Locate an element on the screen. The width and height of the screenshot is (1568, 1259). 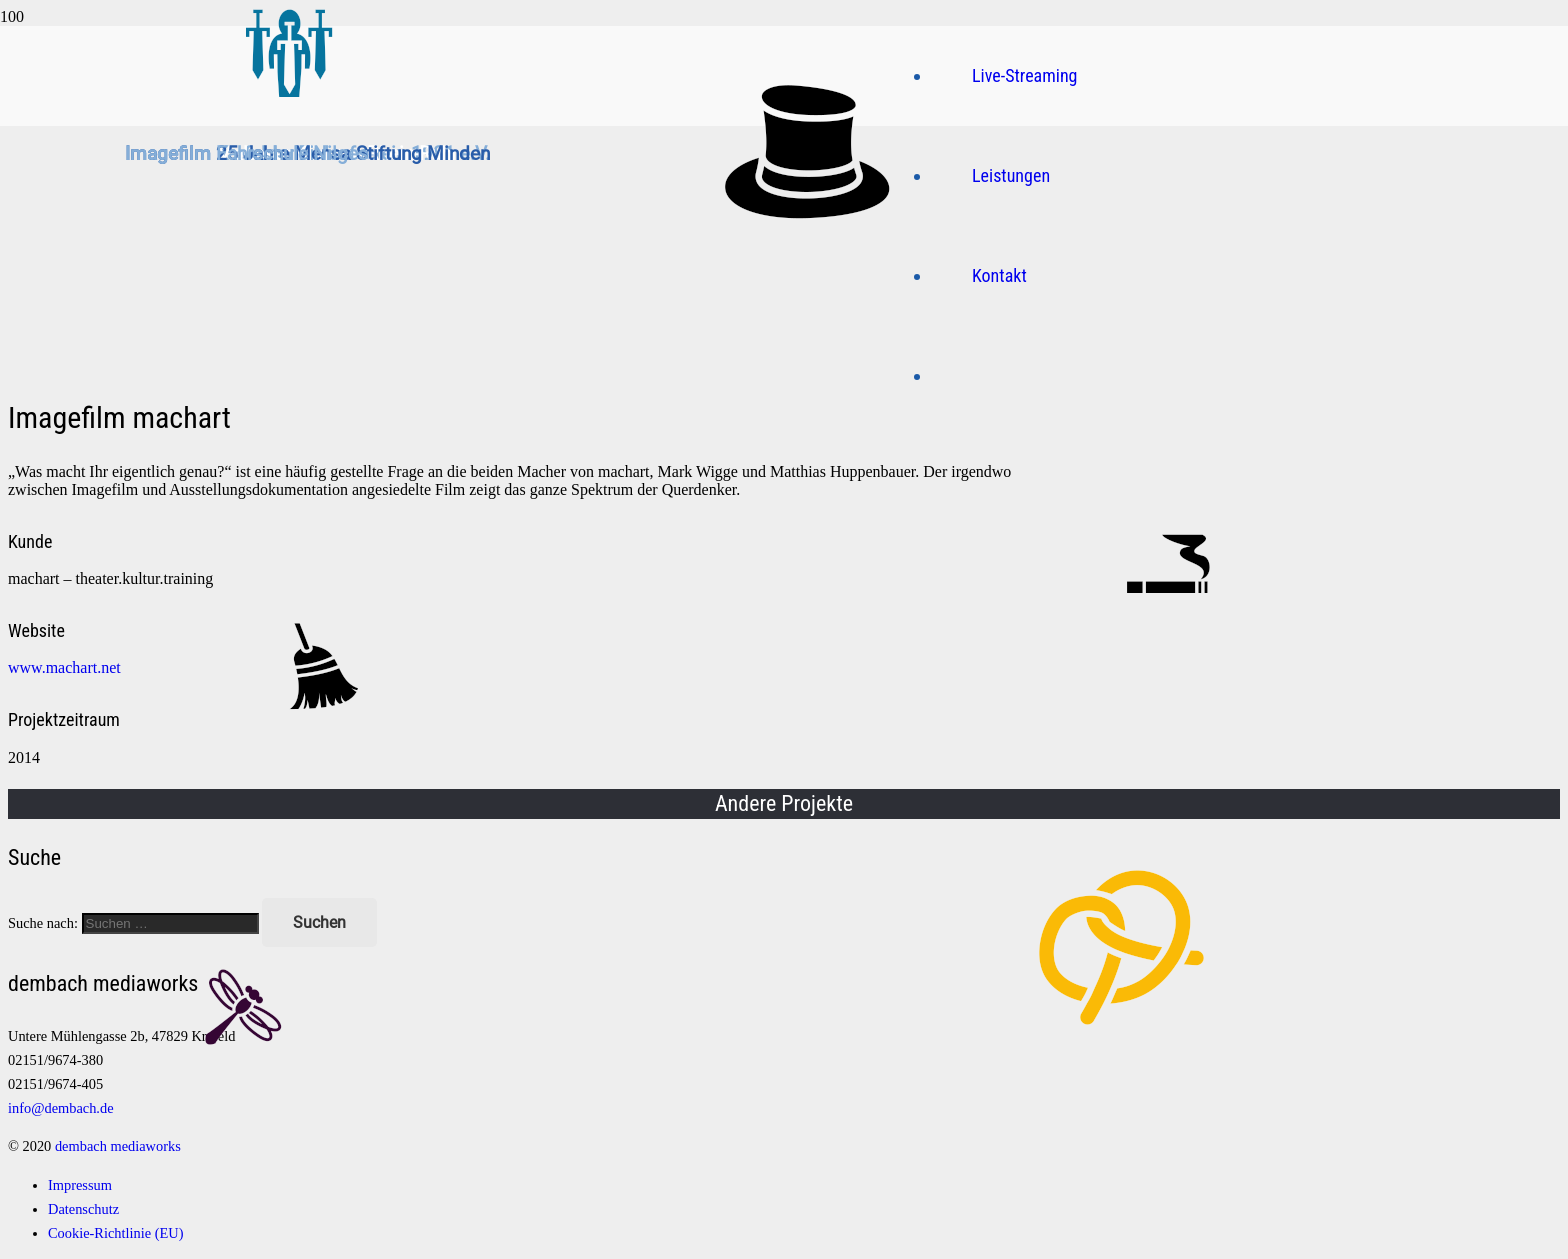
clear or clean up items is located at coordinates (313, 667).